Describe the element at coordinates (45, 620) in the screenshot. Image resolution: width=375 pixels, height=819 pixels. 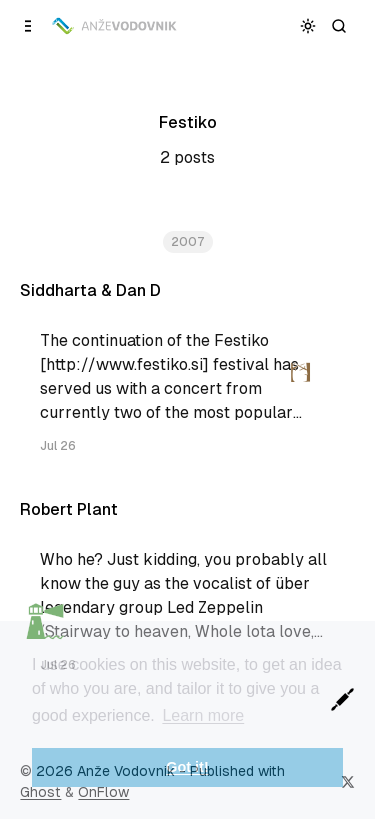
I see `navigate to coastal or maritime features` at that location.